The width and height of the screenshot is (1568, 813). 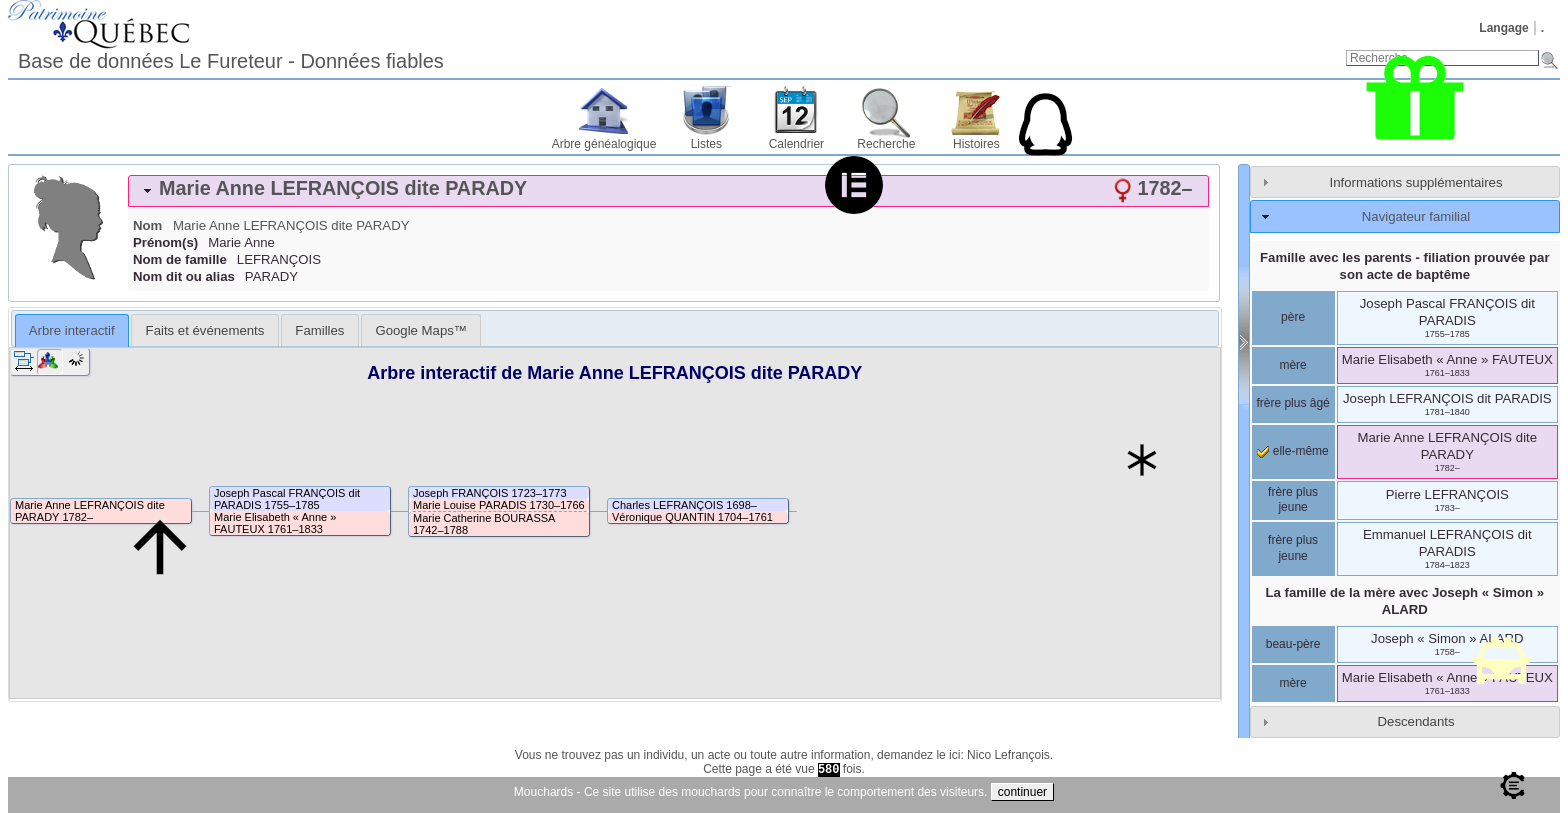 What do you see at coordinates (1512, 785) in the screenshot?
I see `open compiler explorer tool` at bounding box center [1512, 785].